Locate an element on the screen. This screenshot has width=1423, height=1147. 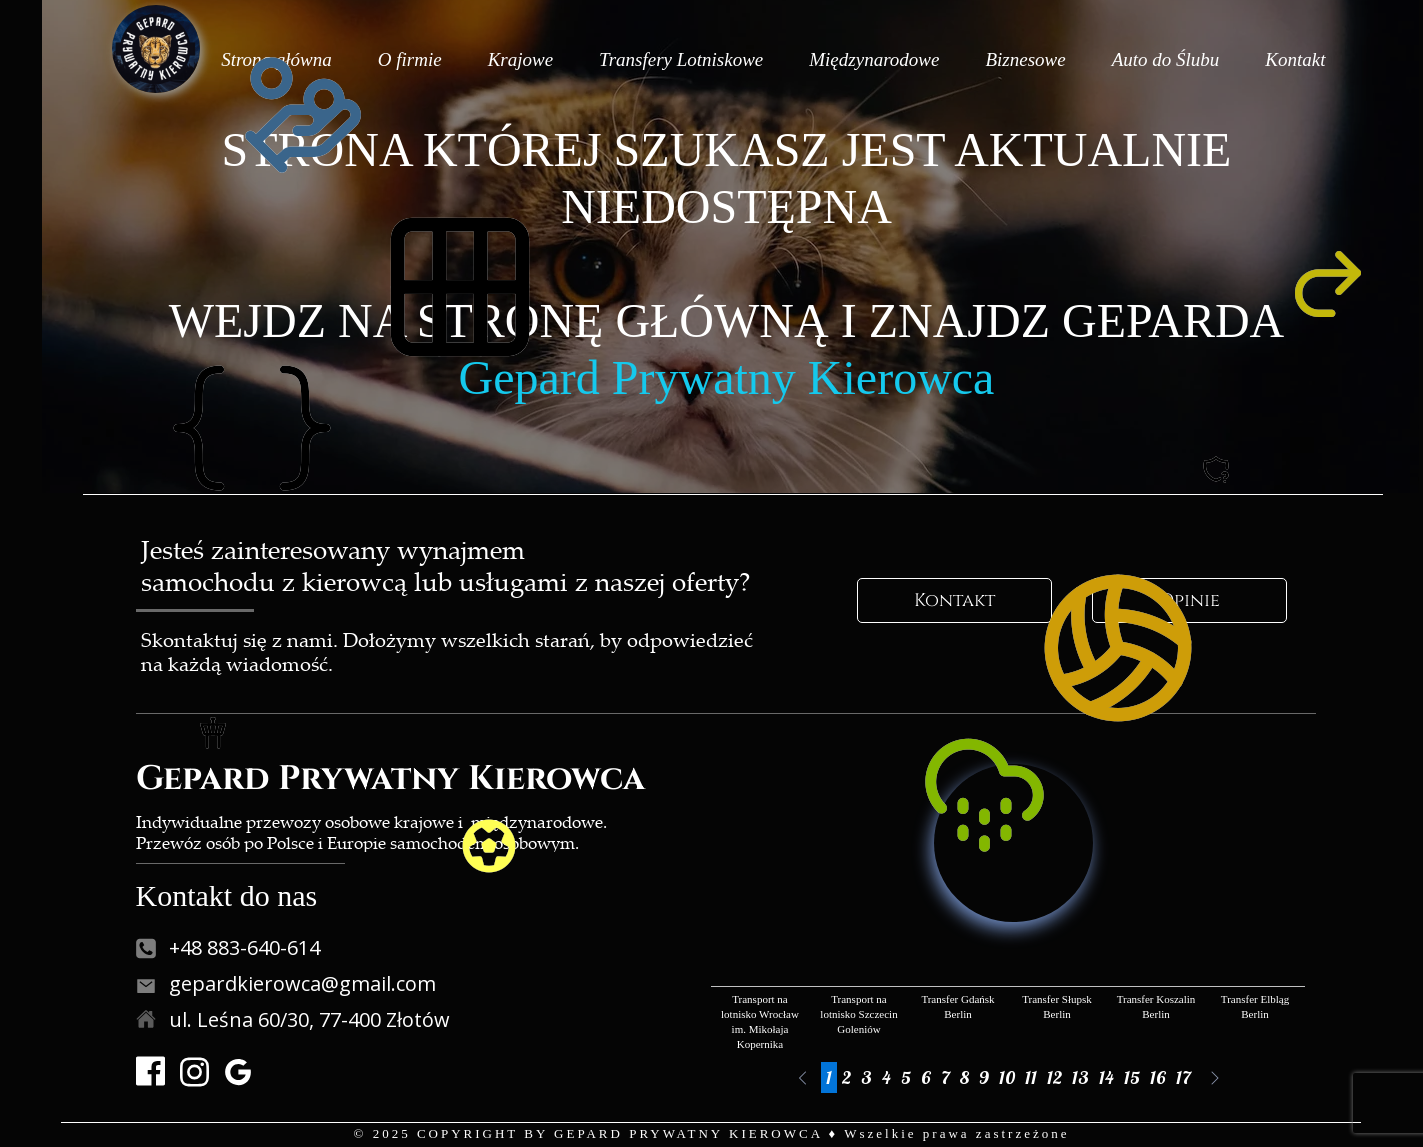
indicates light rain or drizzle conditions is located at coordinates (984, 792).